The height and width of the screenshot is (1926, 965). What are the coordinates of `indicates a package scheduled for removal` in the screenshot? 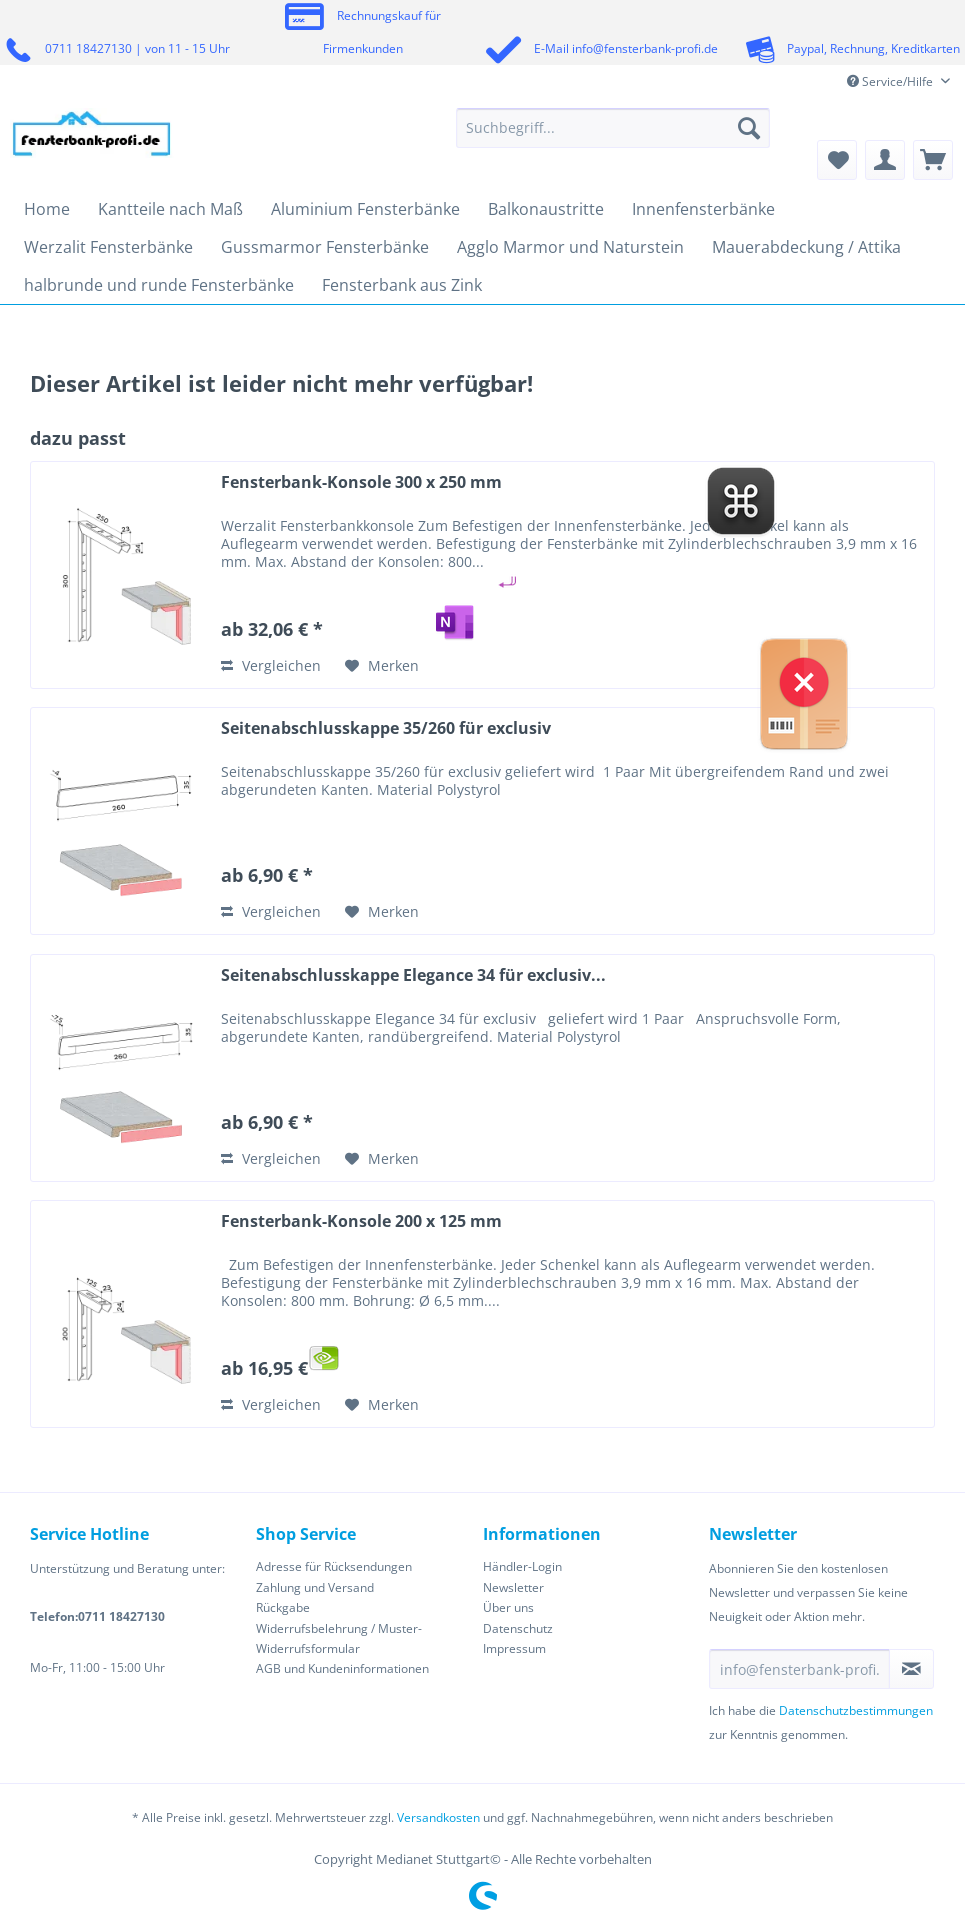 It's located at (804, 694).